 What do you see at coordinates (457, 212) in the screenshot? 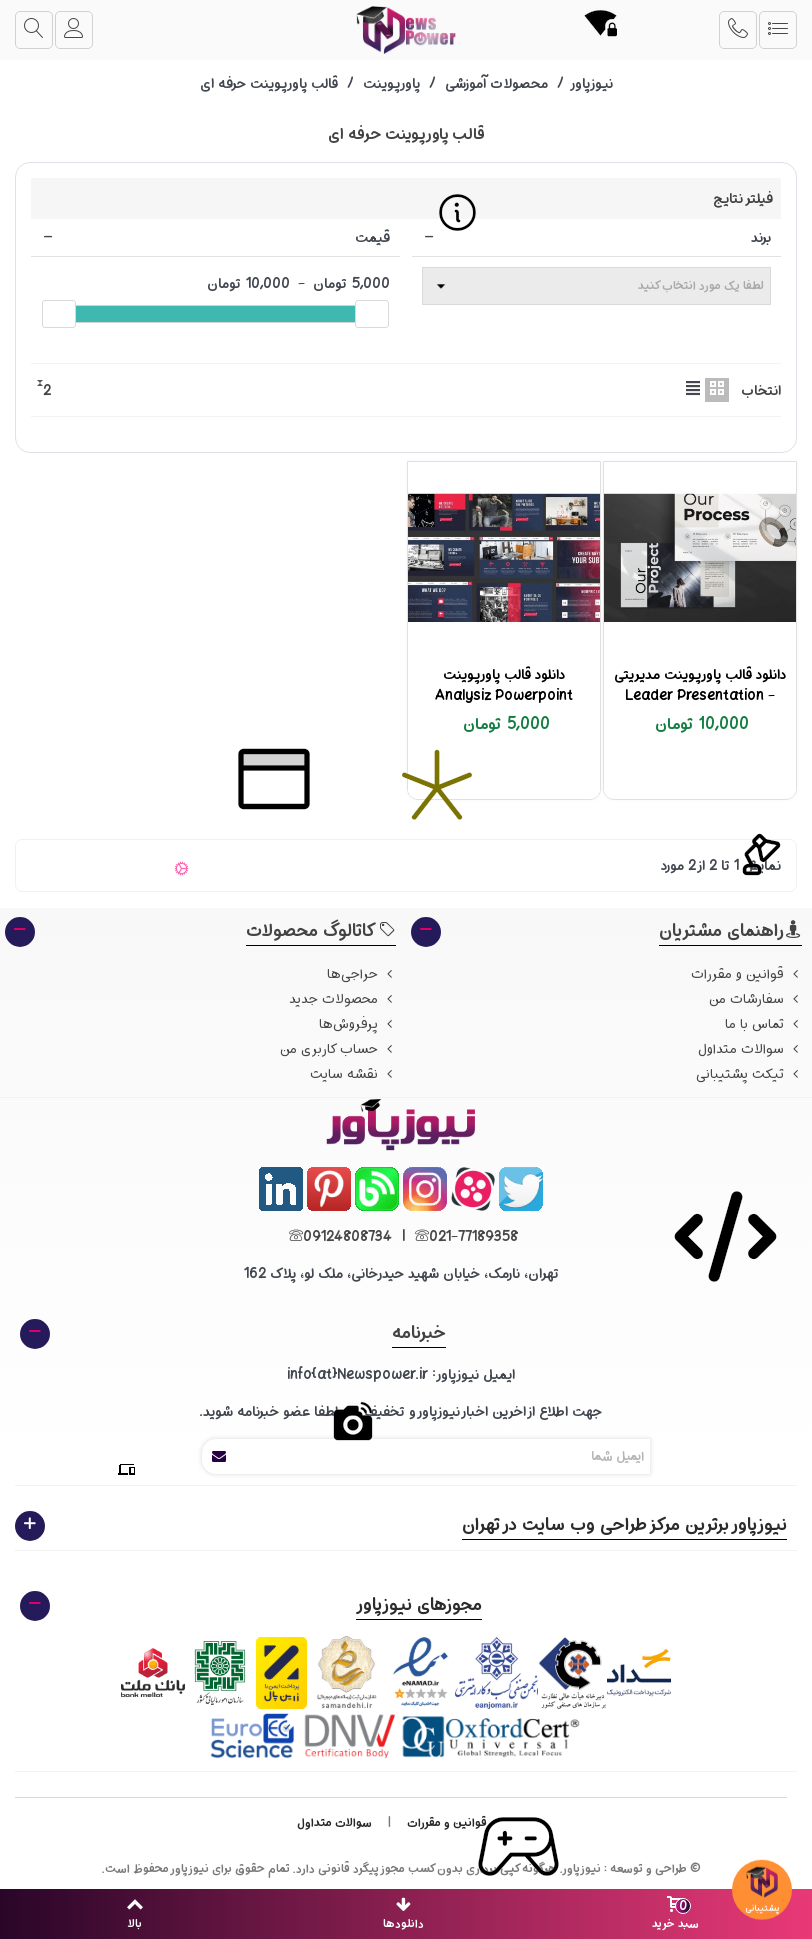
I see `view more information or details` at bounding box center [457, 212].